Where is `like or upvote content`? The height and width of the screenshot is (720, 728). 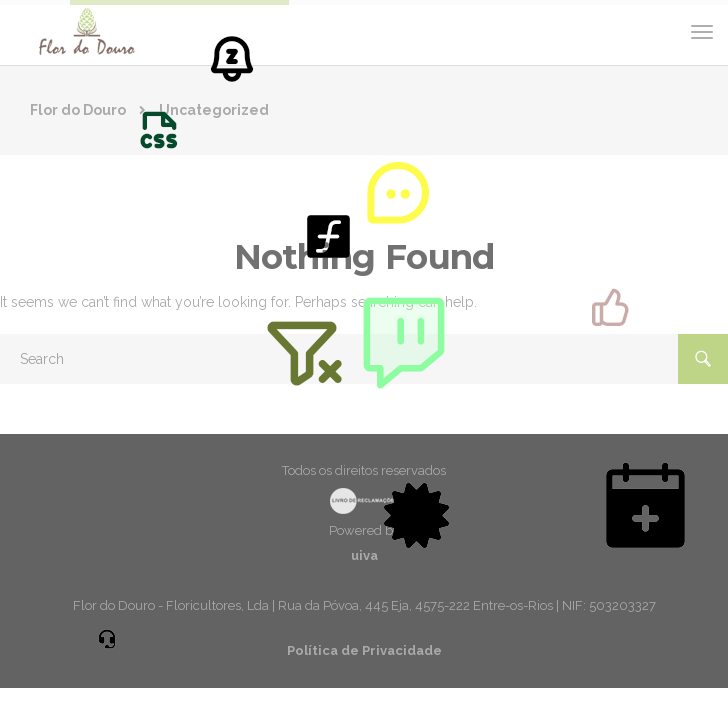
like or upvote content is located at coordinates (611, 307).